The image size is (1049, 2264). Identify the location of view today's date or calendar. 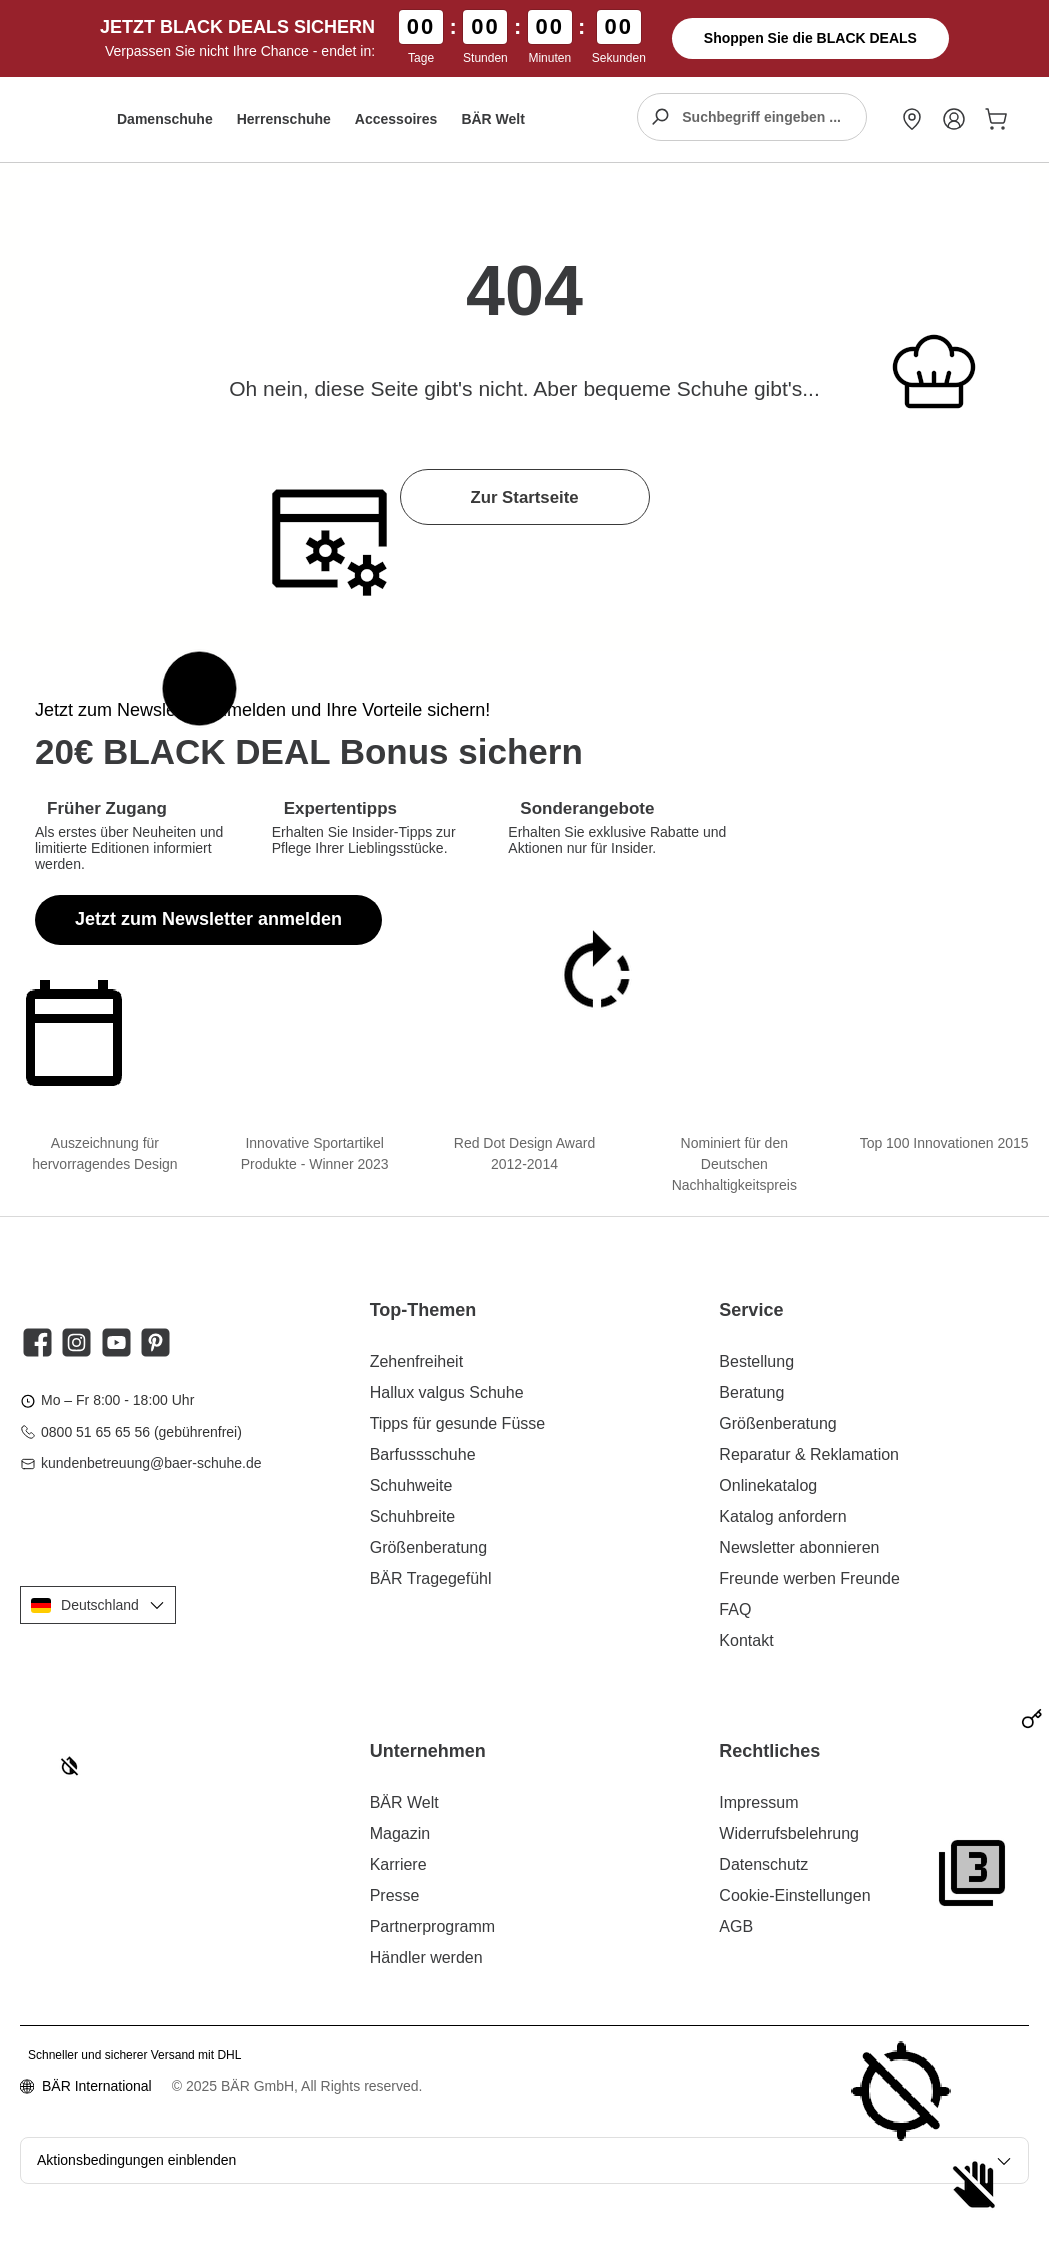
(74, 1033).